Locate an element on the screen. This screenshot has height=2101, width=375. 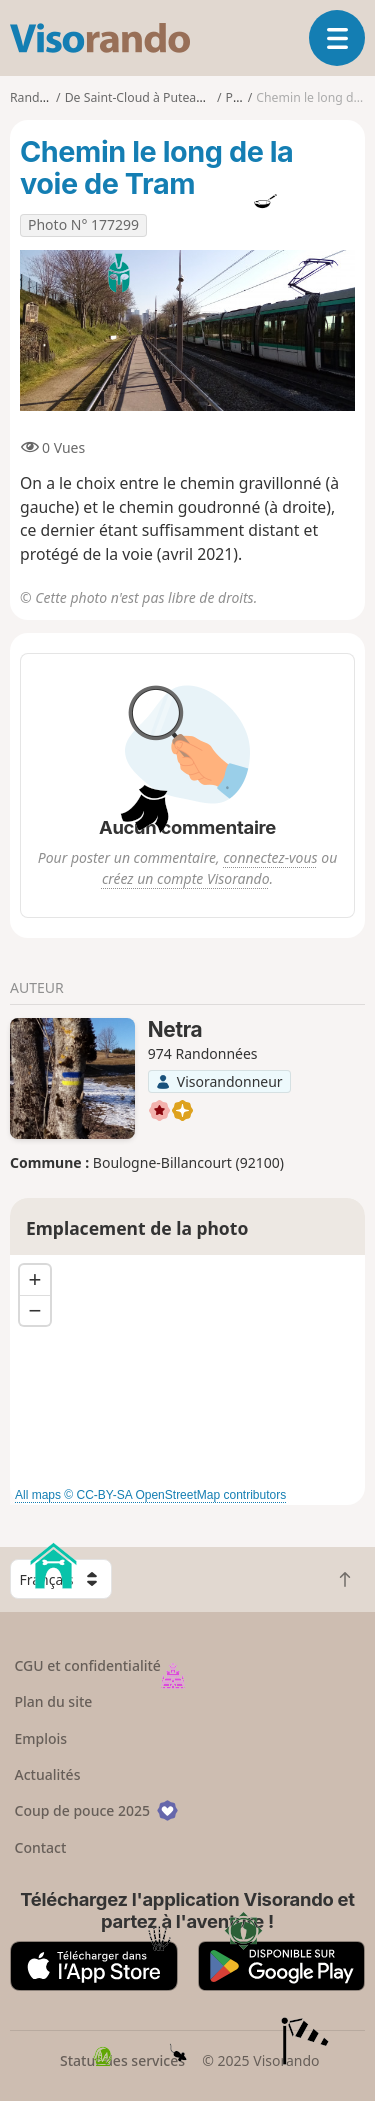
equip a cape or cloak item is located at coordinates (144, 809).